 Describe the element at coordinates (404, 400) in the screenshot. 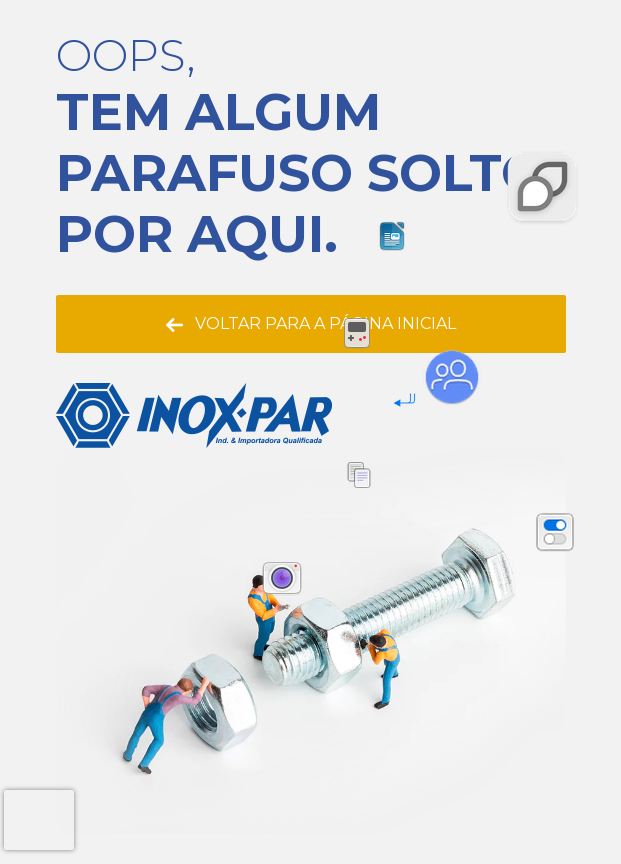

I see `reply to all recipients of an email` at that location.